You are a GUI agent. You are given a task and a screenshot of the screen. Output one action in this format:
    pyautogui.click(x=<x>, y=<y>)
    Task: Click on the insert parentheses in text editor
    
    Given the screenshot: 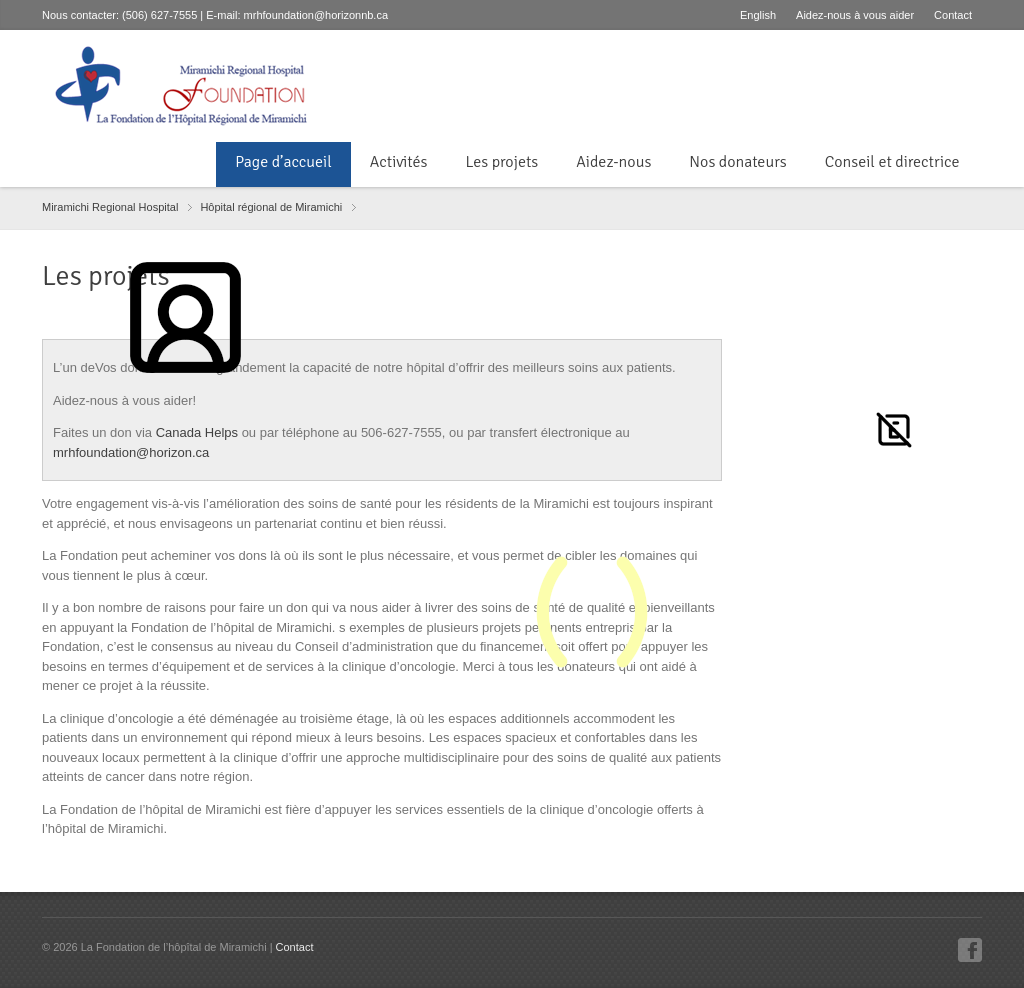 What is the action you would take?
    pyautogui.click(x=592, y=612)
    